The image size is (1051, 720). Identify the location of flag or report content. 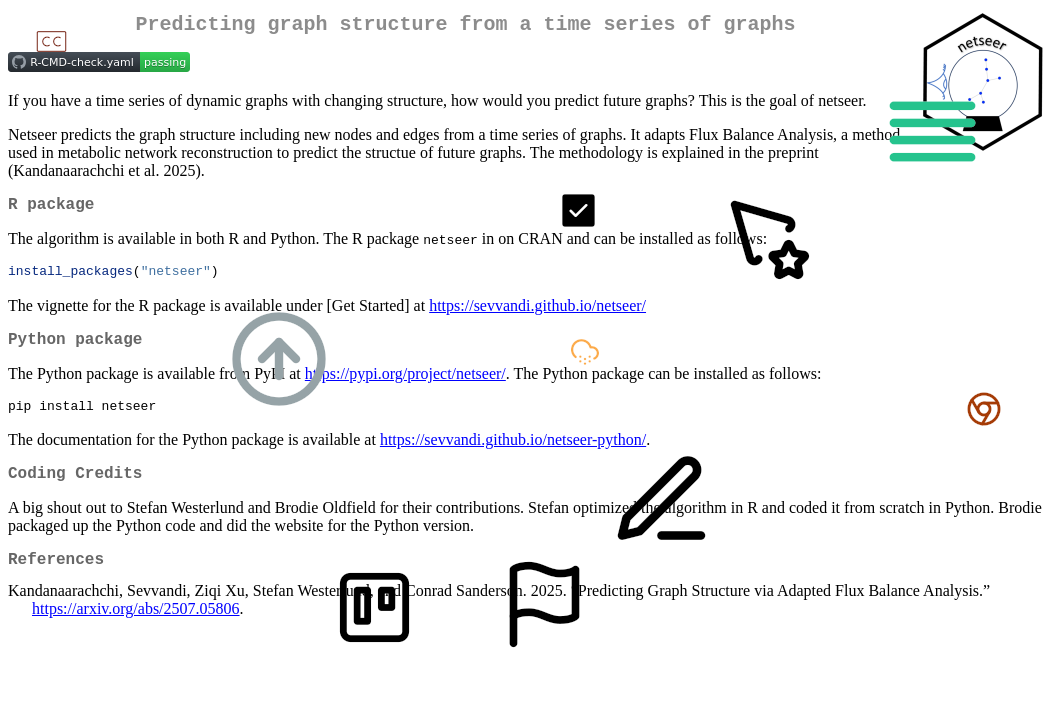
(544, 604).